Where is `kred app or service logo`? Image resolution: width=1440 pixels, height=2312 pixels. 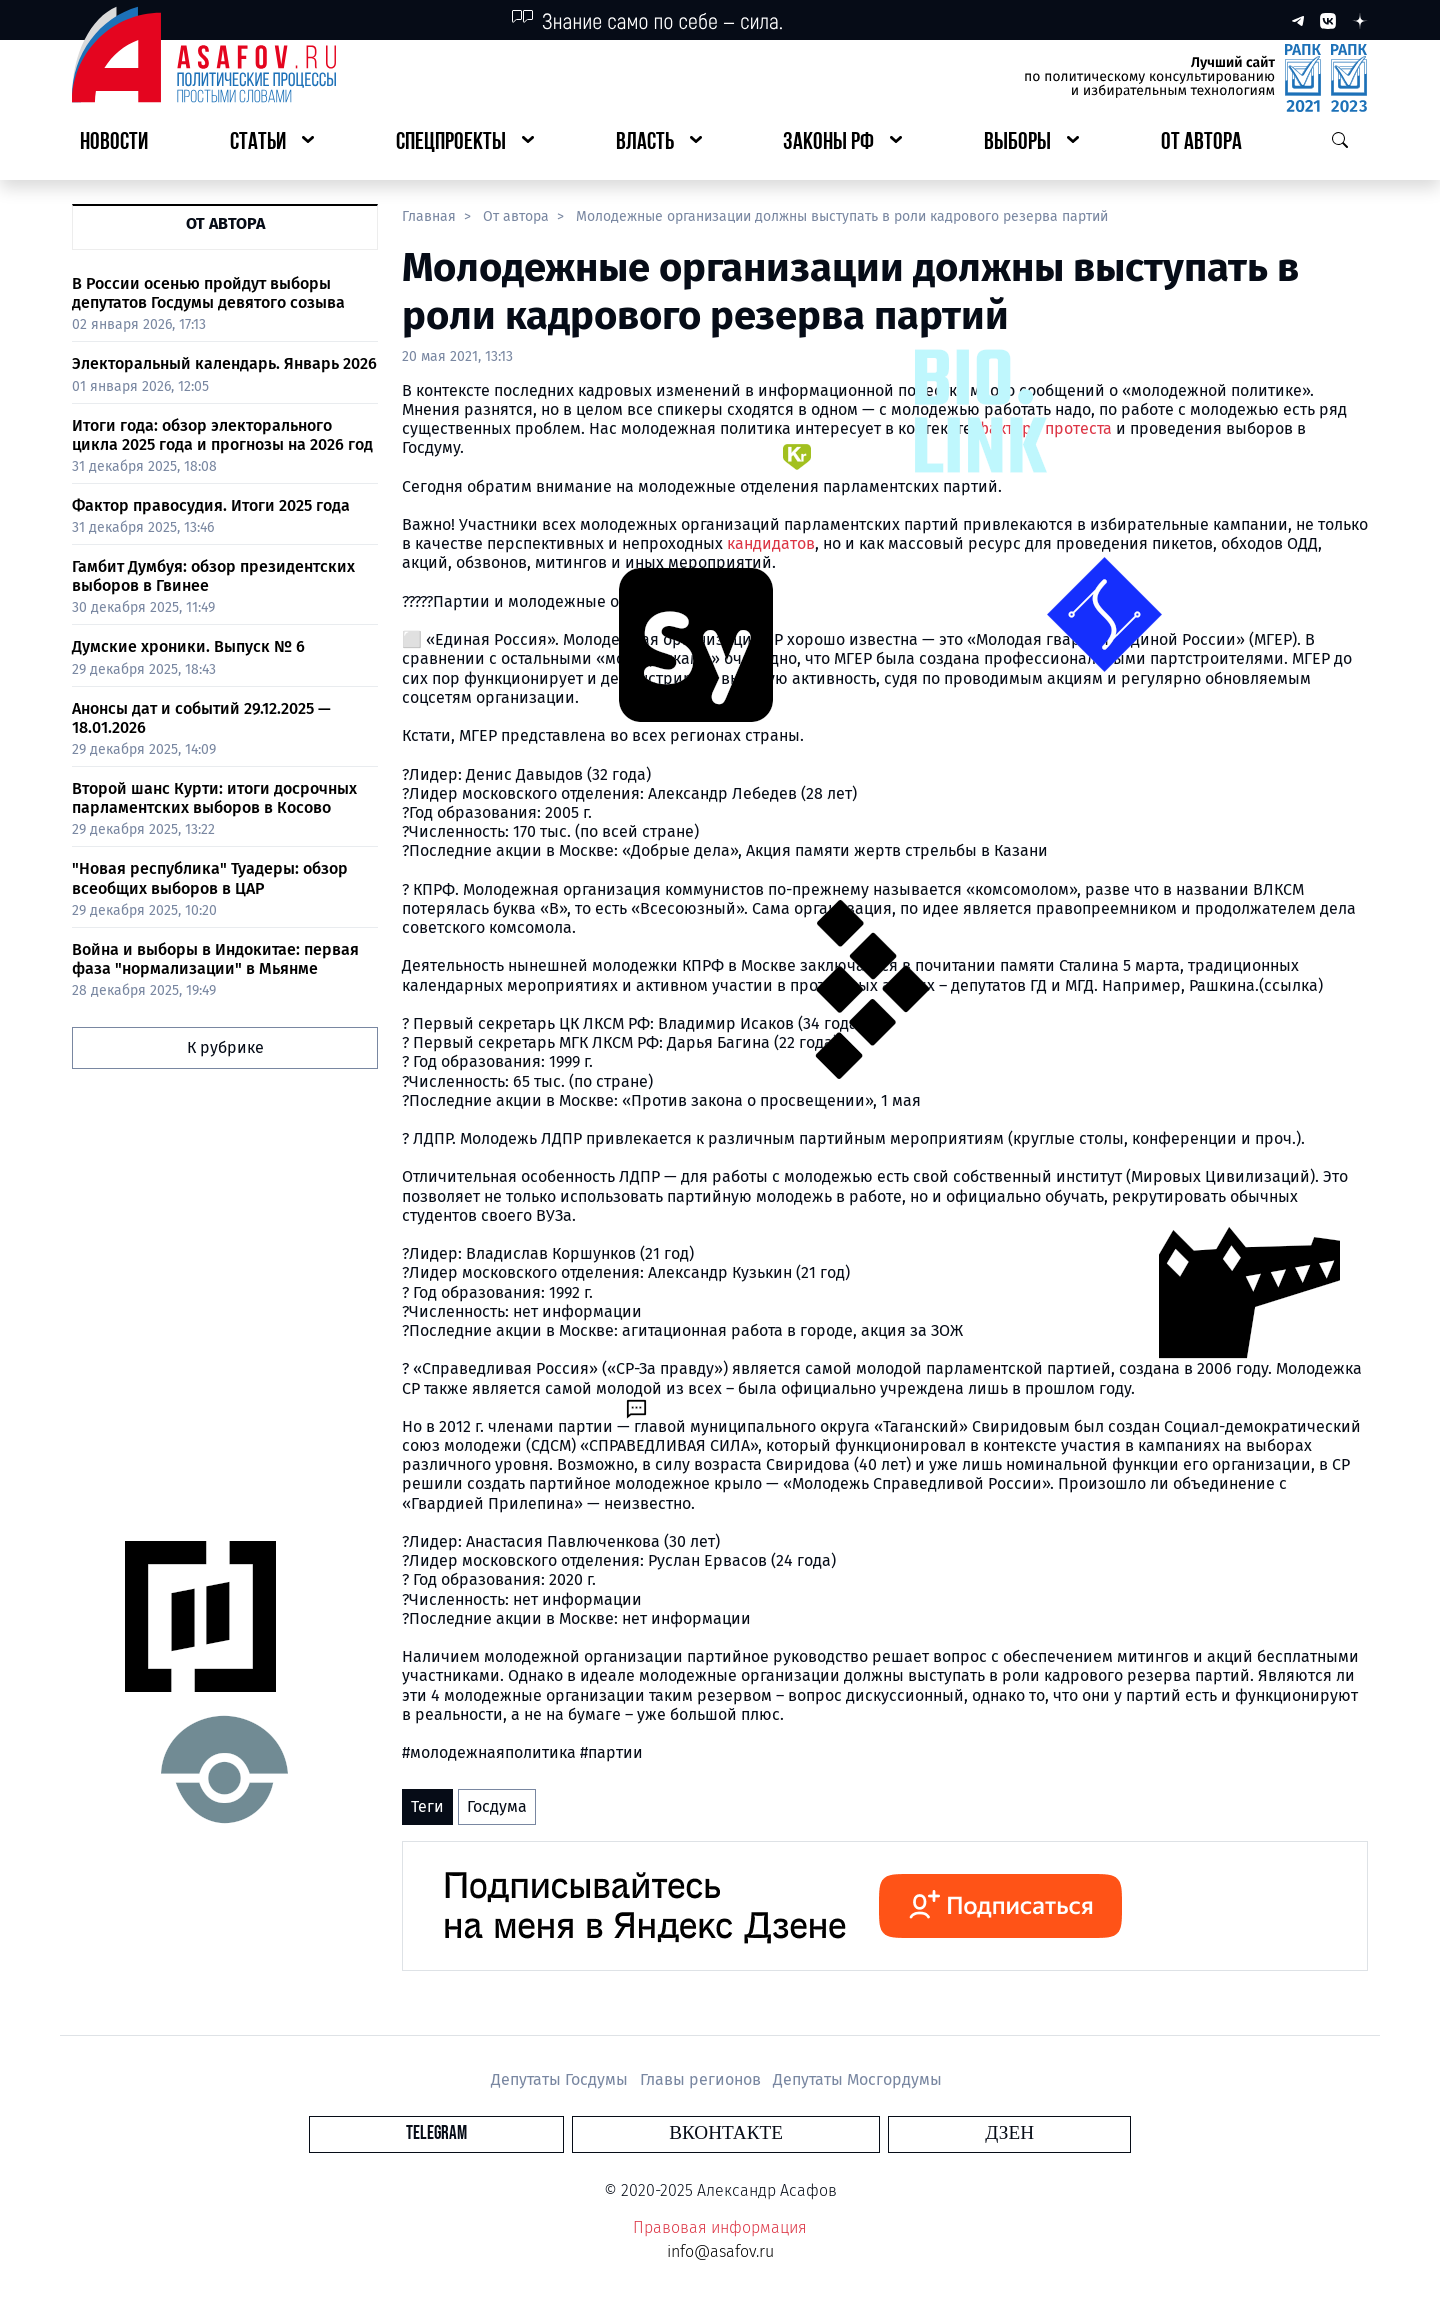 kred app or service logo is located at coordinates (797, 457).